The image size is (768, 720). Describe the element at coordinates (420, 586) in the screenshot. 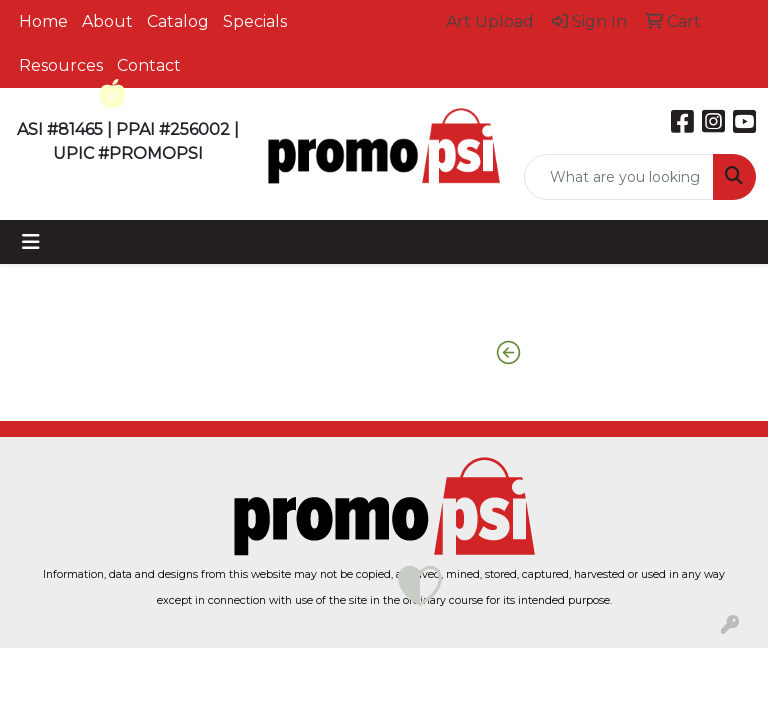

I see `indicates partial like or favorite status` at that location.